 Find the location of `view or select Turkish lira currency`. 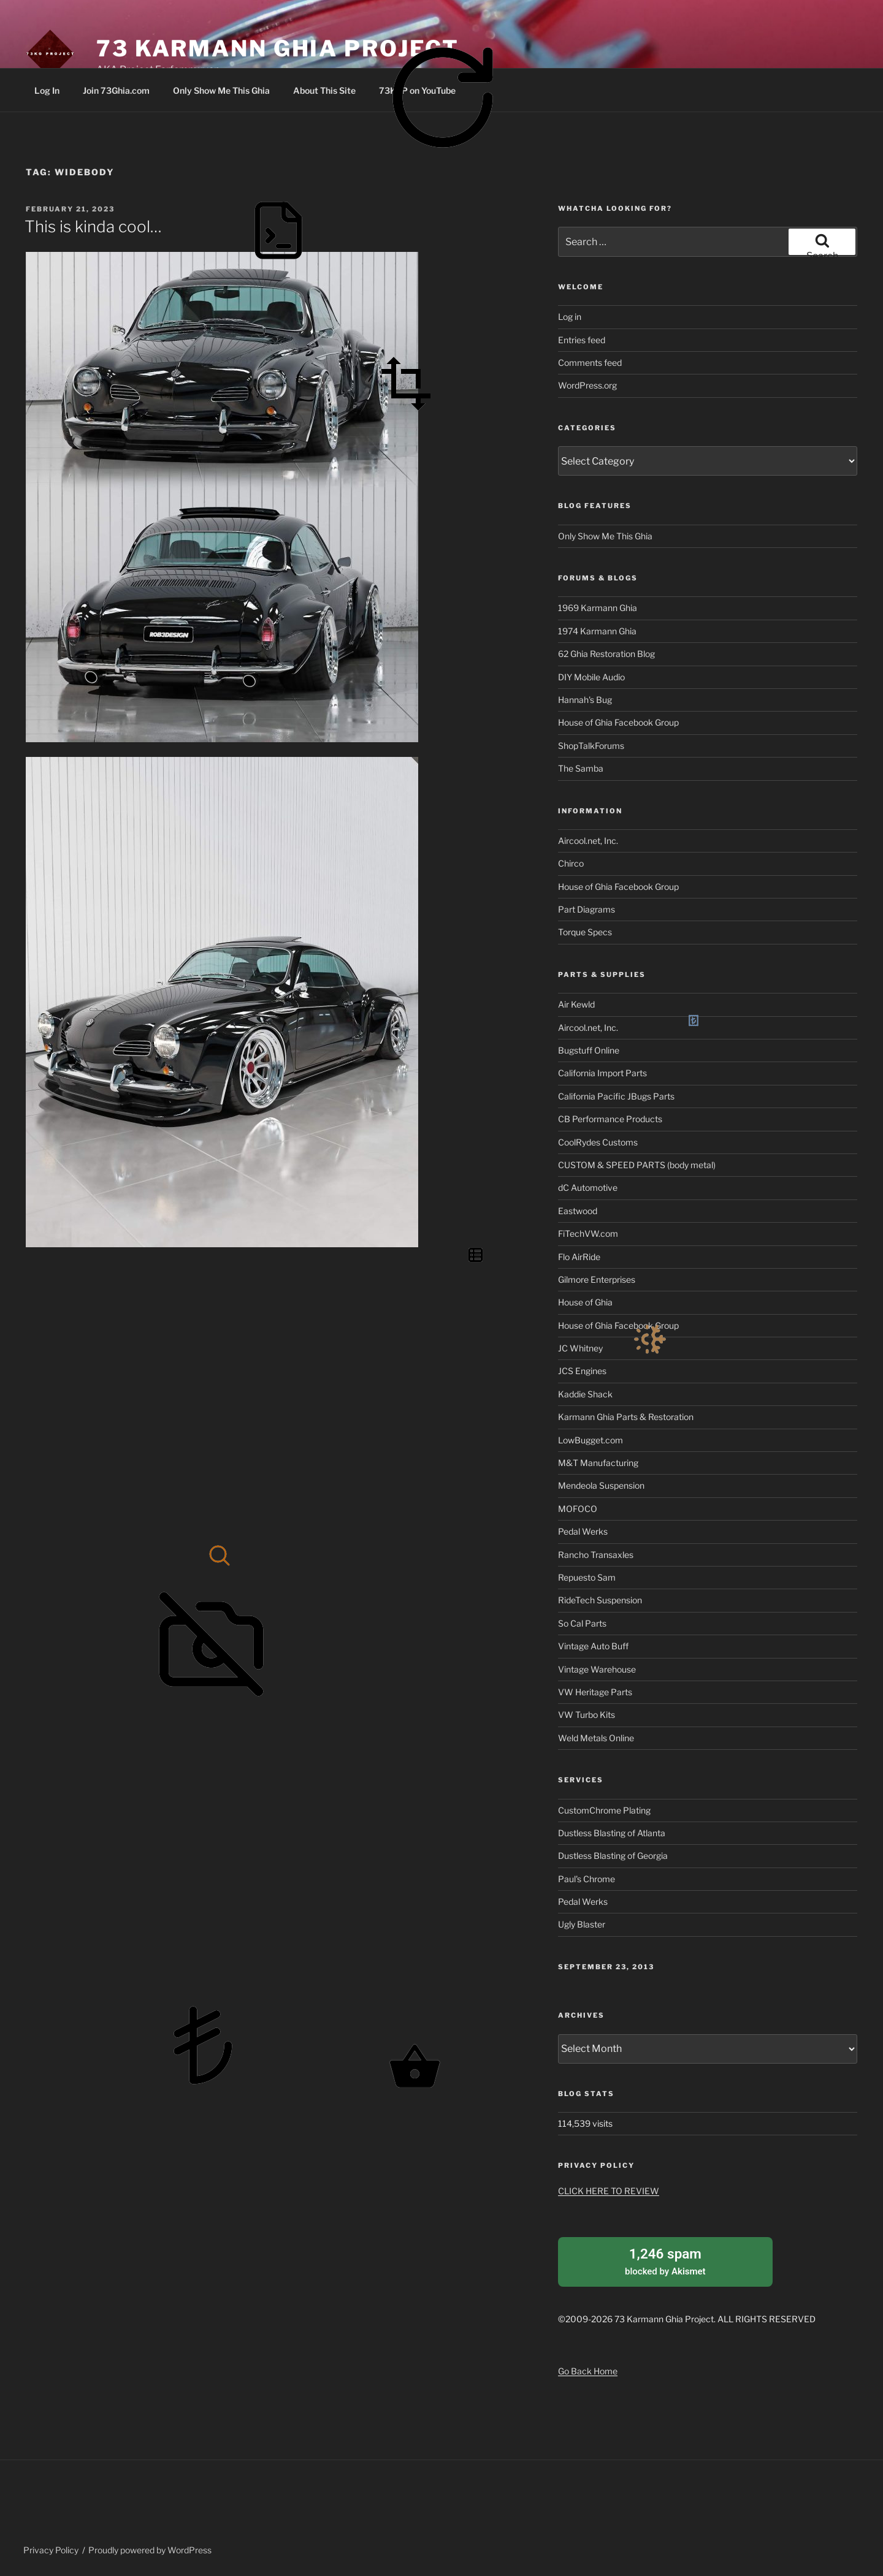

view or select Turkish lira currency is located at coordinates (205, 2045).